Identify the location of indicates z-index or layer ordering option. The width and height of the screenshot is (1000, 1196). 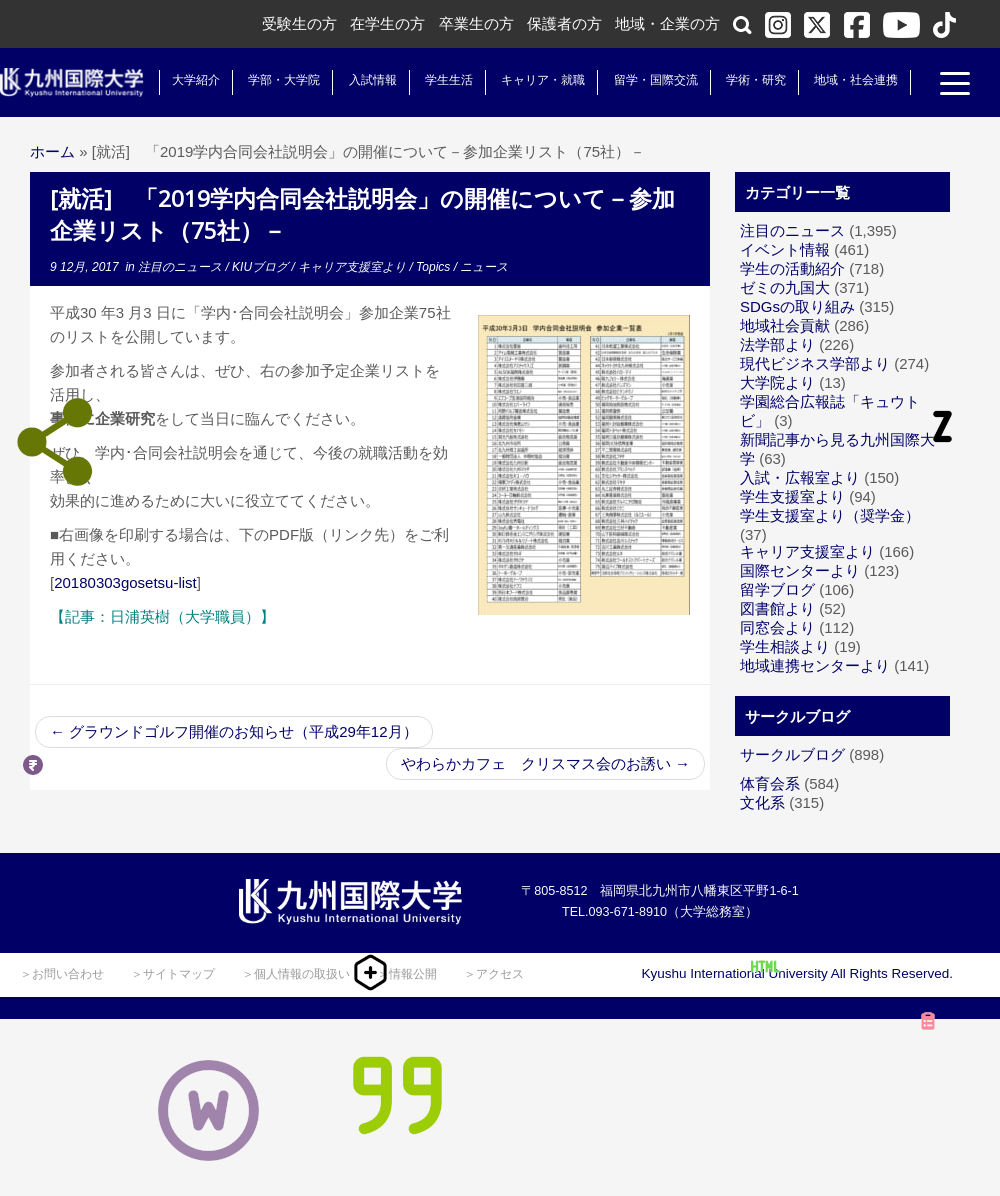
(942, 426).